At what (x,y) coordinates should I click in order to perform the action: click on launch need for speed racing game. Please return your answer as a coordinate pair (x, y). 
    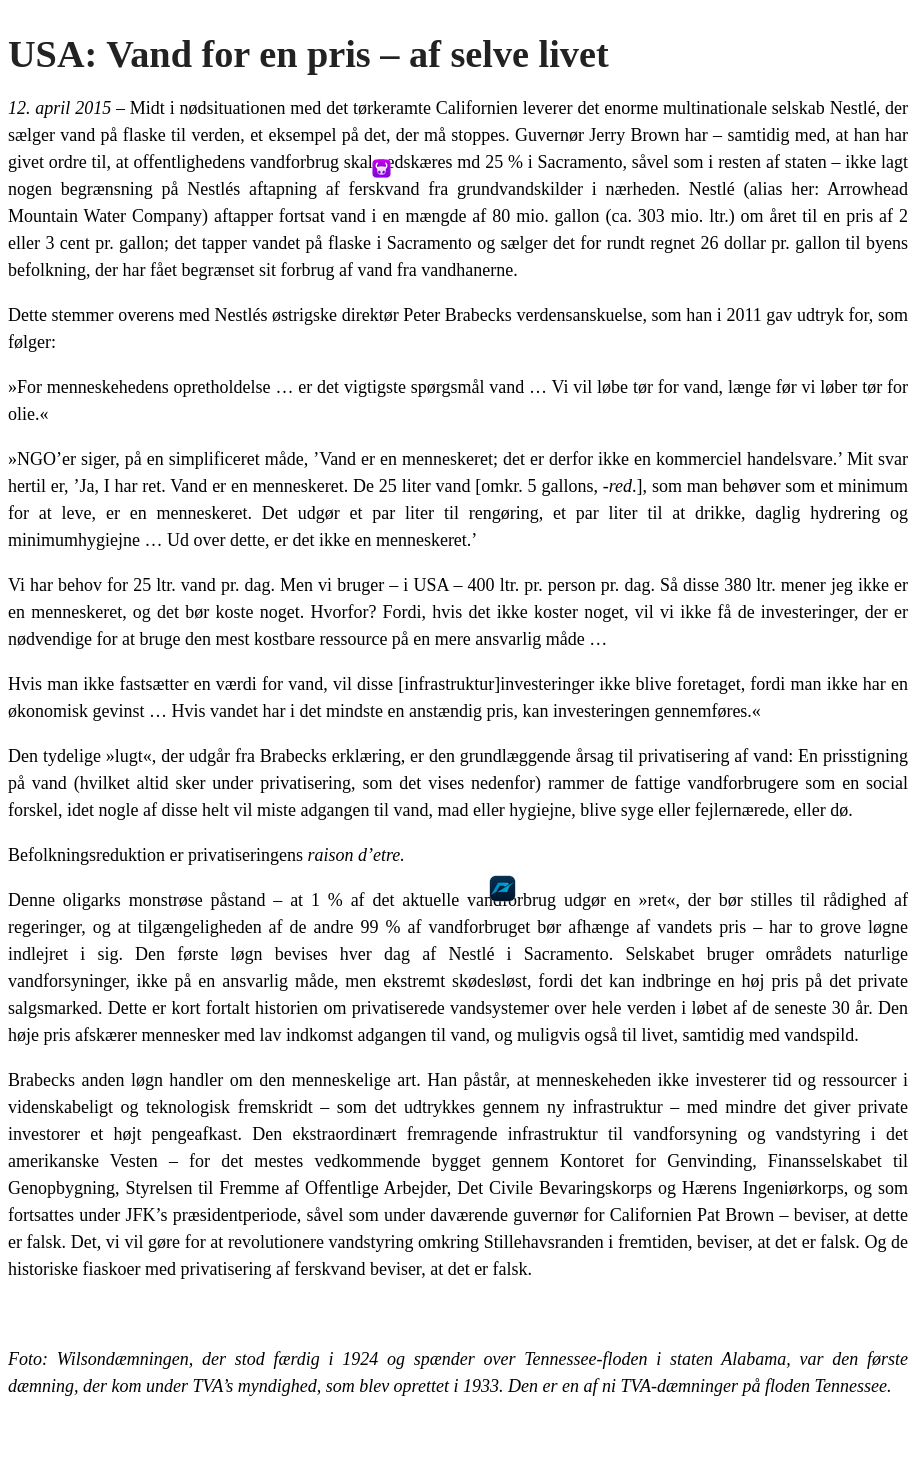
    Looking at the image, I should click on (502, 888).